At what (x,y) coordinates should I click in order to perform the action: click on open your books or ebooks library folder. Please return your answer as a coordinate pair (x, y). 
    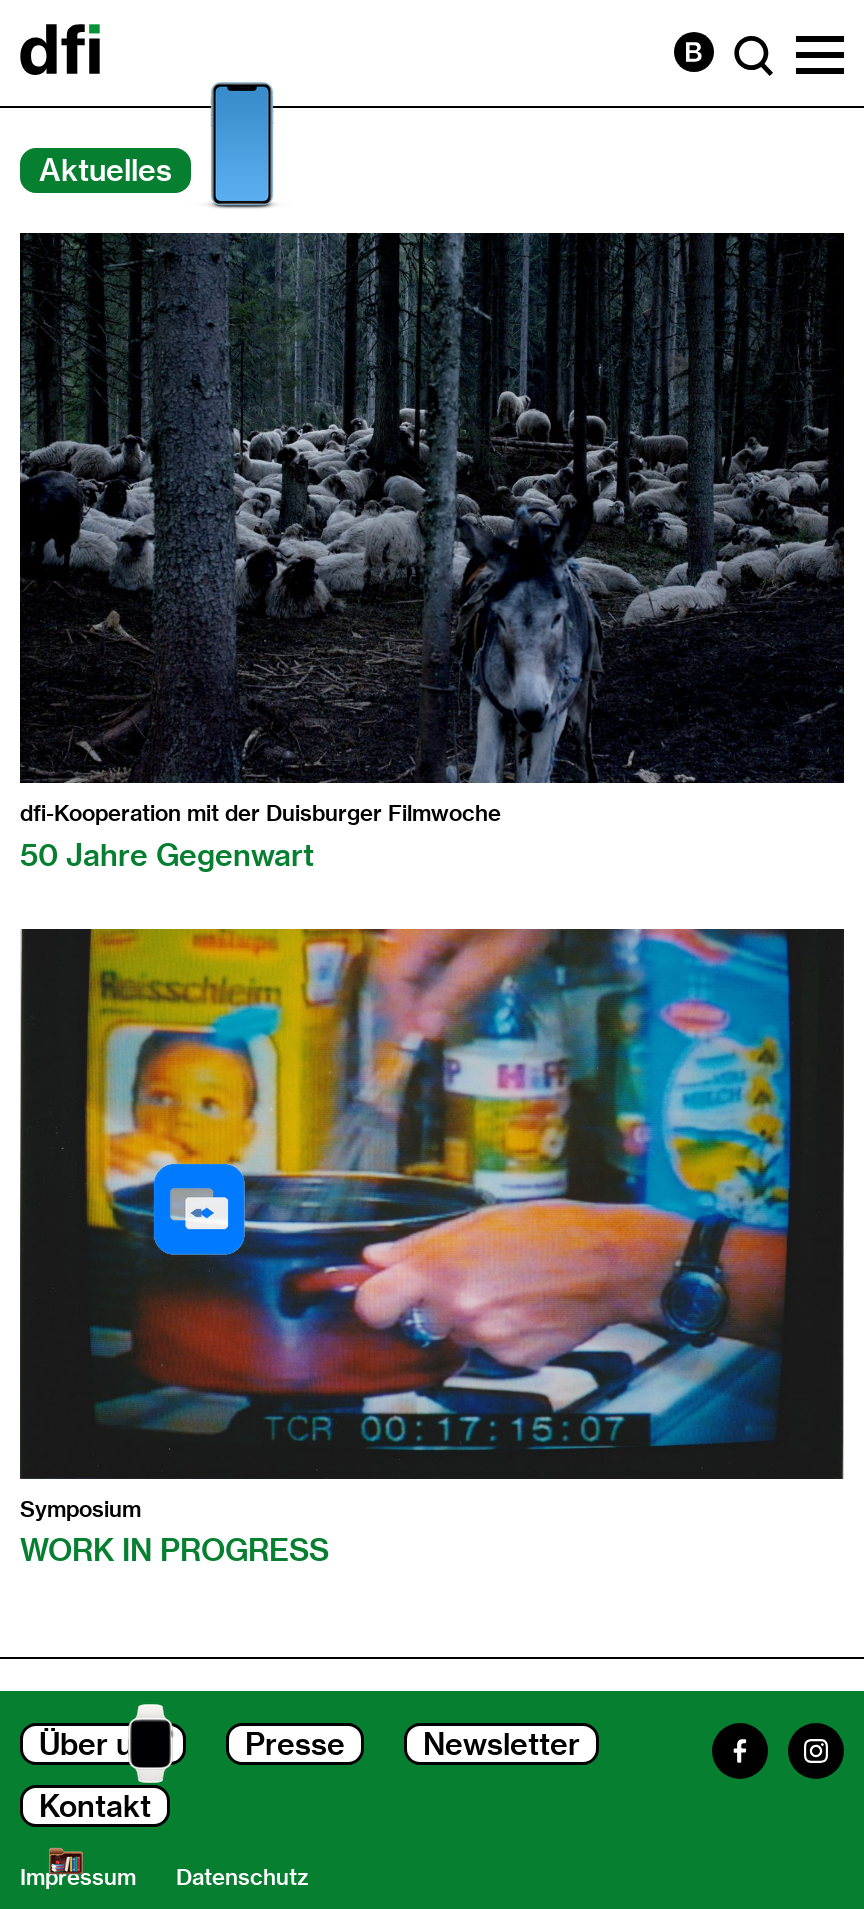
    Looking at the image, I should click on (66, 1862).